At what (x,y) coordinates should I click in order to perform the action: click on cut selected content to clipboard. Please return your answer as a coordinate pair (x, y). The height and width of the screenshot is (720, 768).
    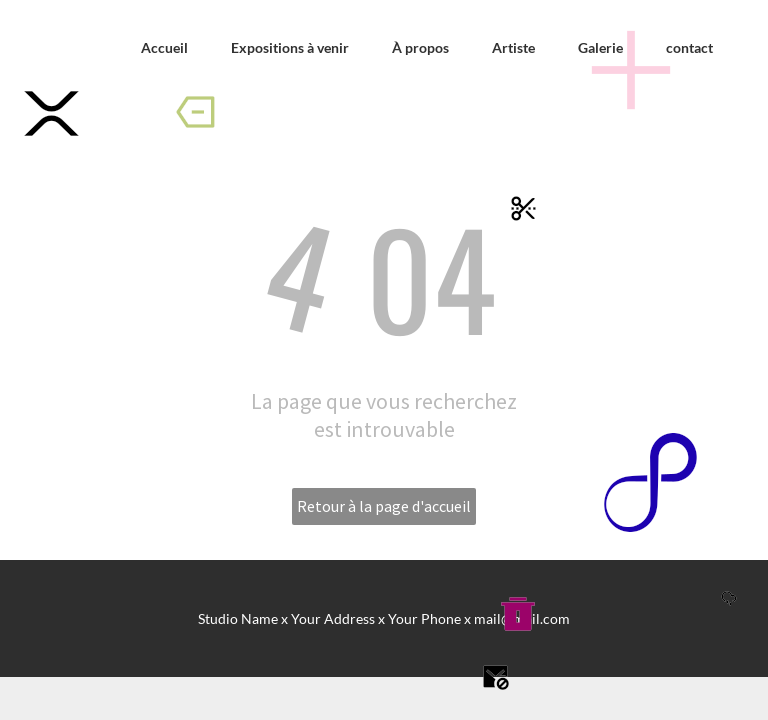
    Looking at the image, I should click on (523, 208).